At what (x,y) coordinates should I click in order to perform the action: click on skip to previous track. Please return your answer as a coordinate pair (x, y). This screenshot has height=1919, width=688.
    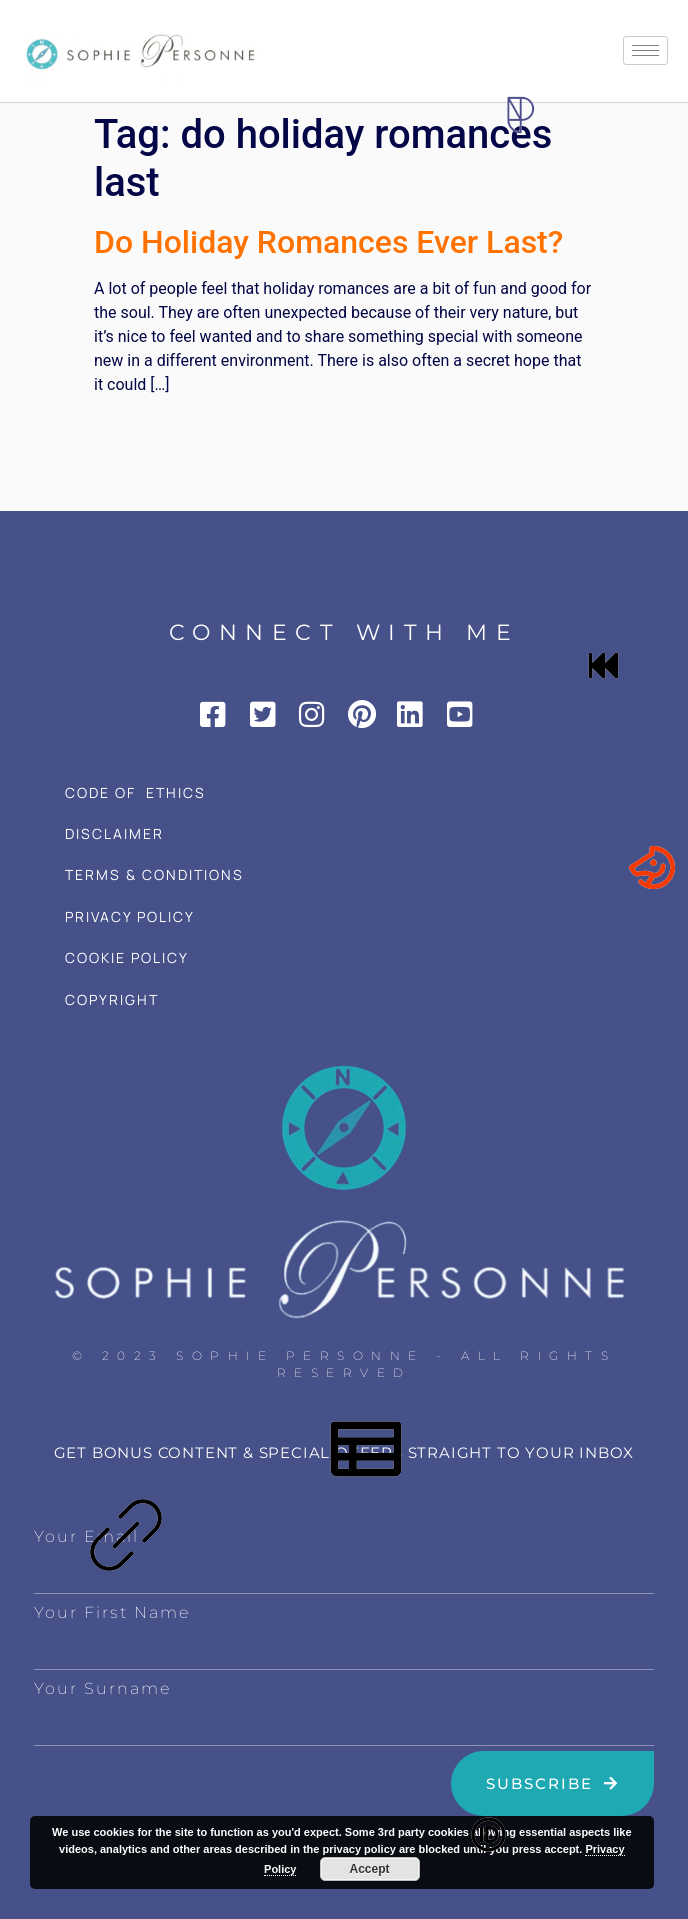
    Looking at the image, I should click on (603, 665).